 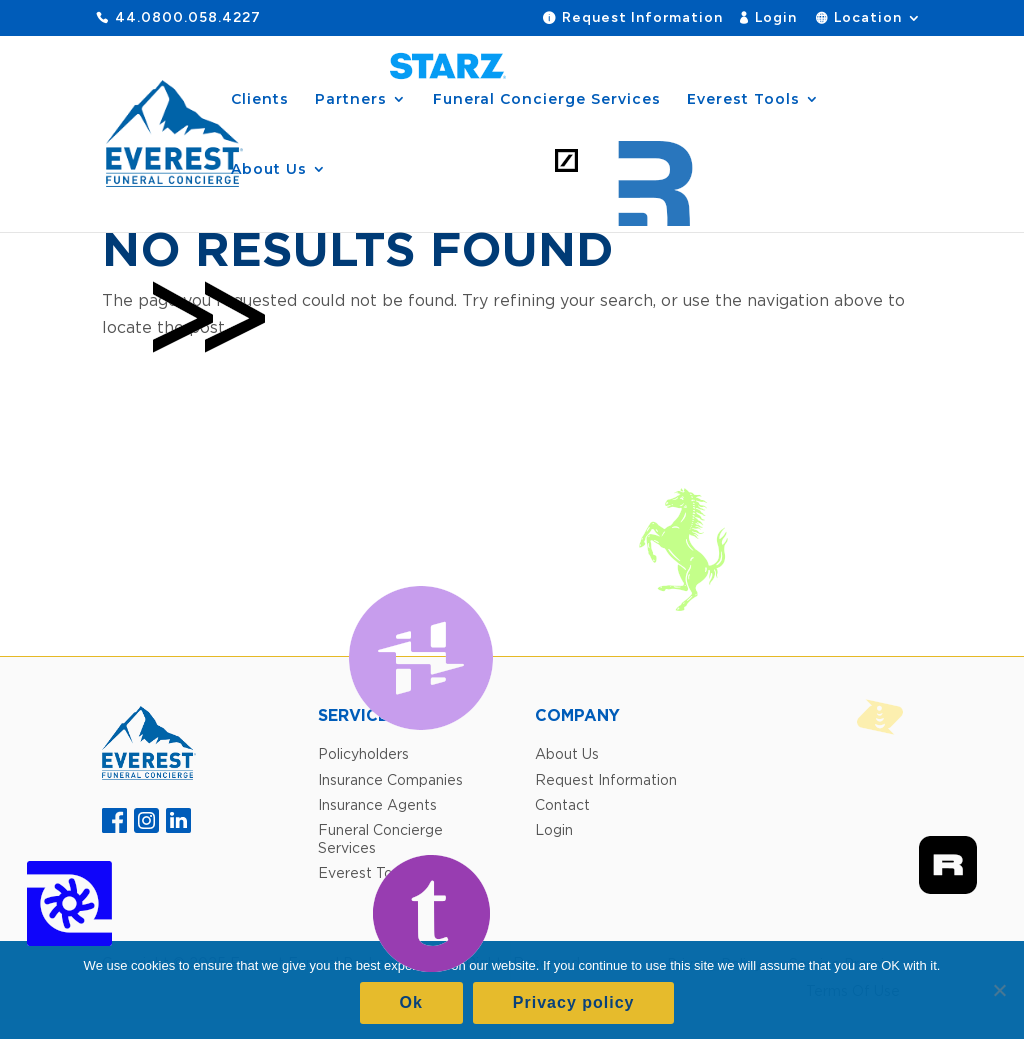 I want to click on open the Boost mobile app, so click(x=880, y=717).